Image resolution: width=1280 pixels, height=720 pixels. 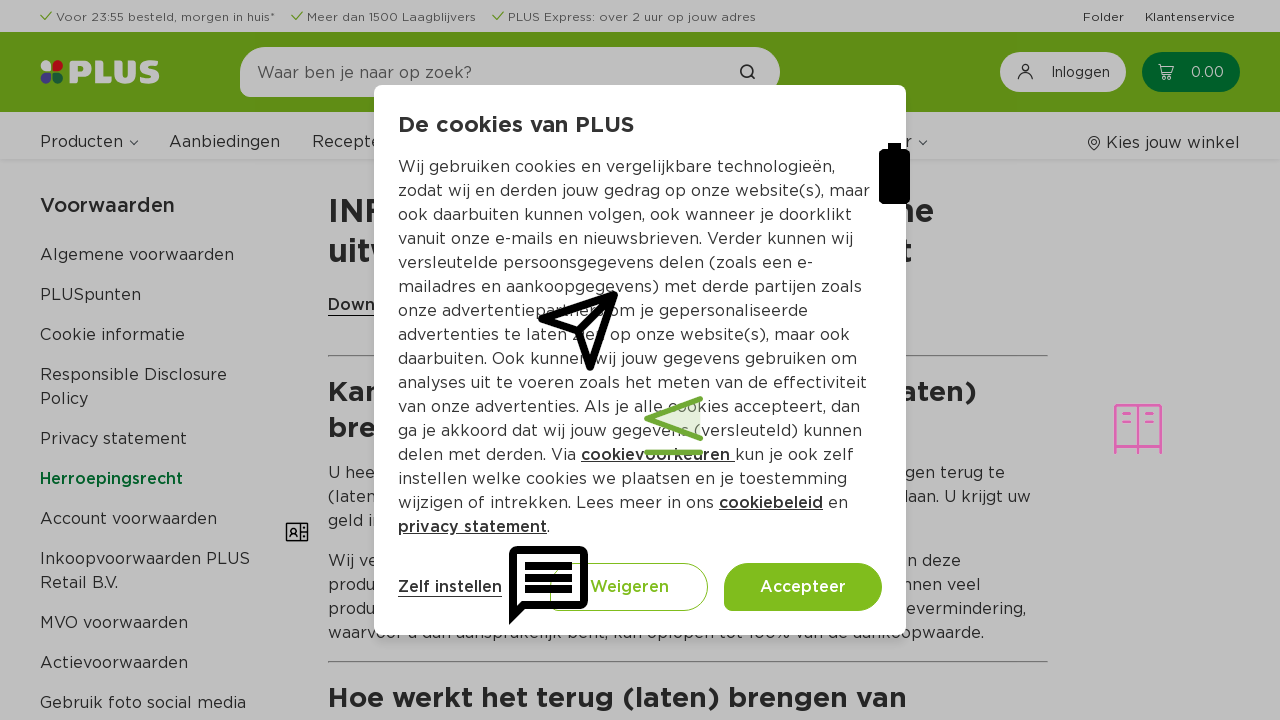 I want to click on open messages or chat, so click(x=548, y=585).